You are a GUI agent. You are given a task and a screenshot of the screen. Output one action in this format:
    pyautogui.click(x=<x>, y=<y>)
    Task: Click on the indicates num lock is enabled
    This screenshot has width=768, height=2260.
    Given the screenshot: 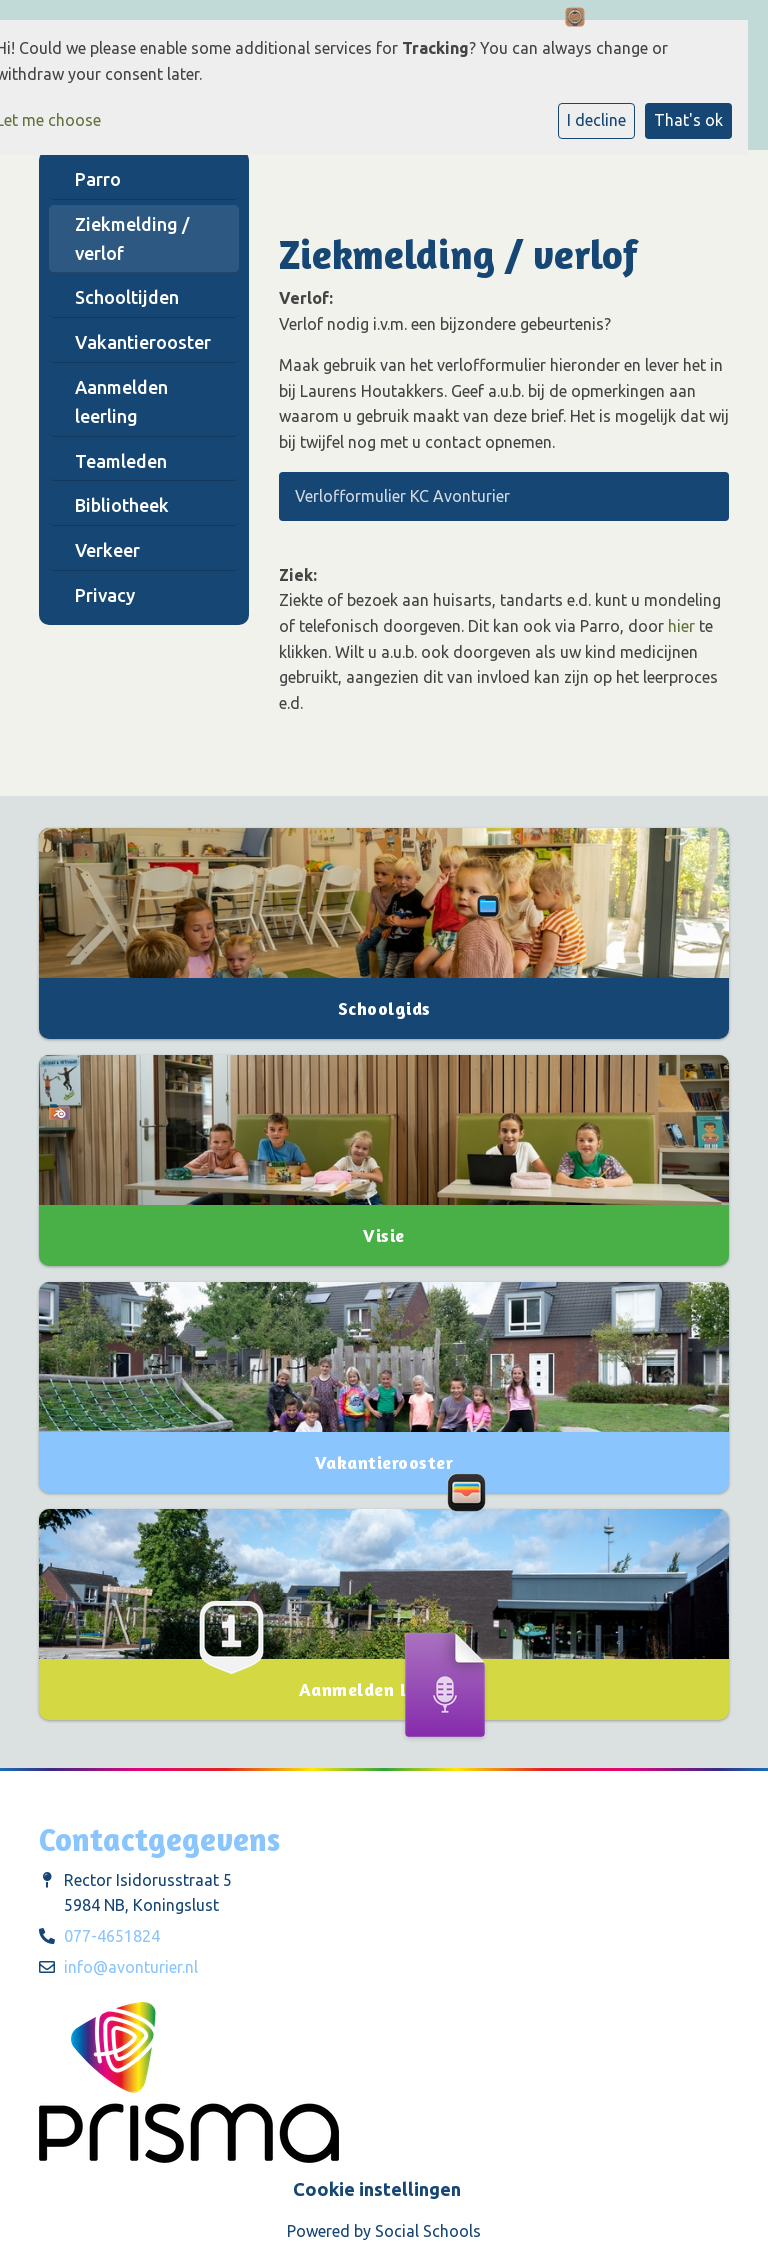 What is the action you would take?
    pyautogui.click(x=231, y=1637)
    